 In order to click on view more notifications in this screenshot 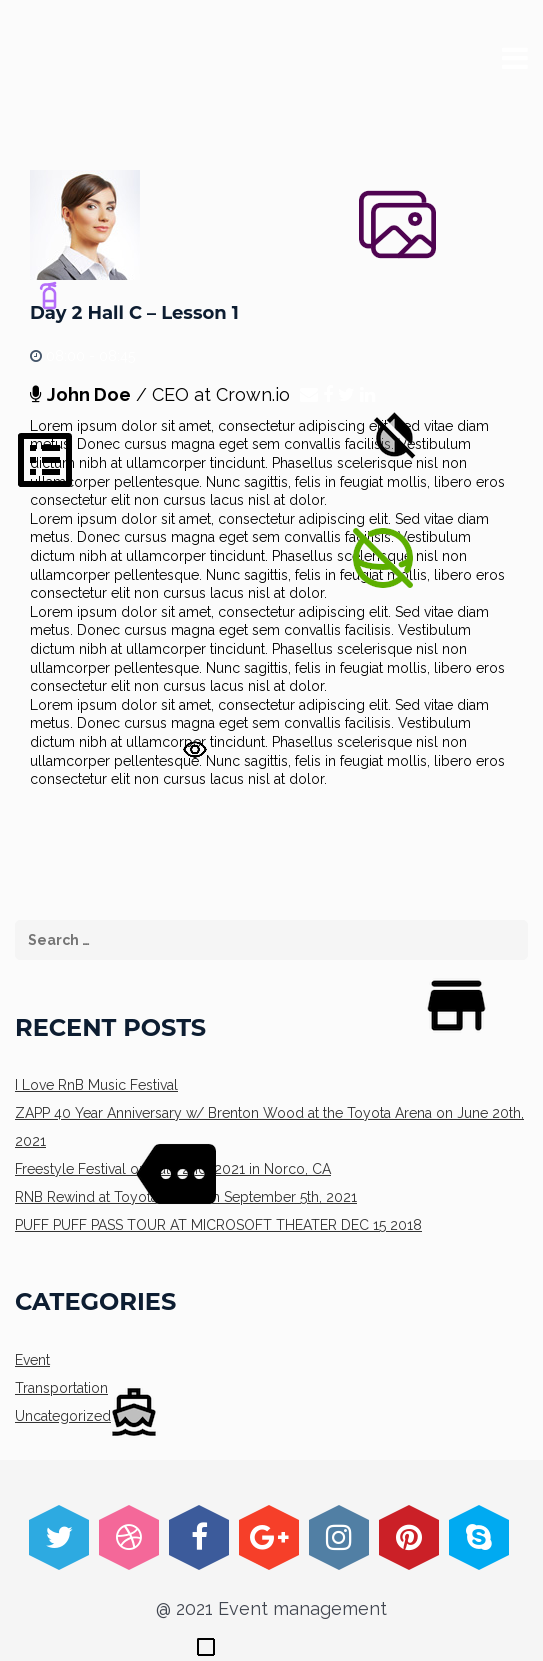, I will do `click(176, 1174)`.